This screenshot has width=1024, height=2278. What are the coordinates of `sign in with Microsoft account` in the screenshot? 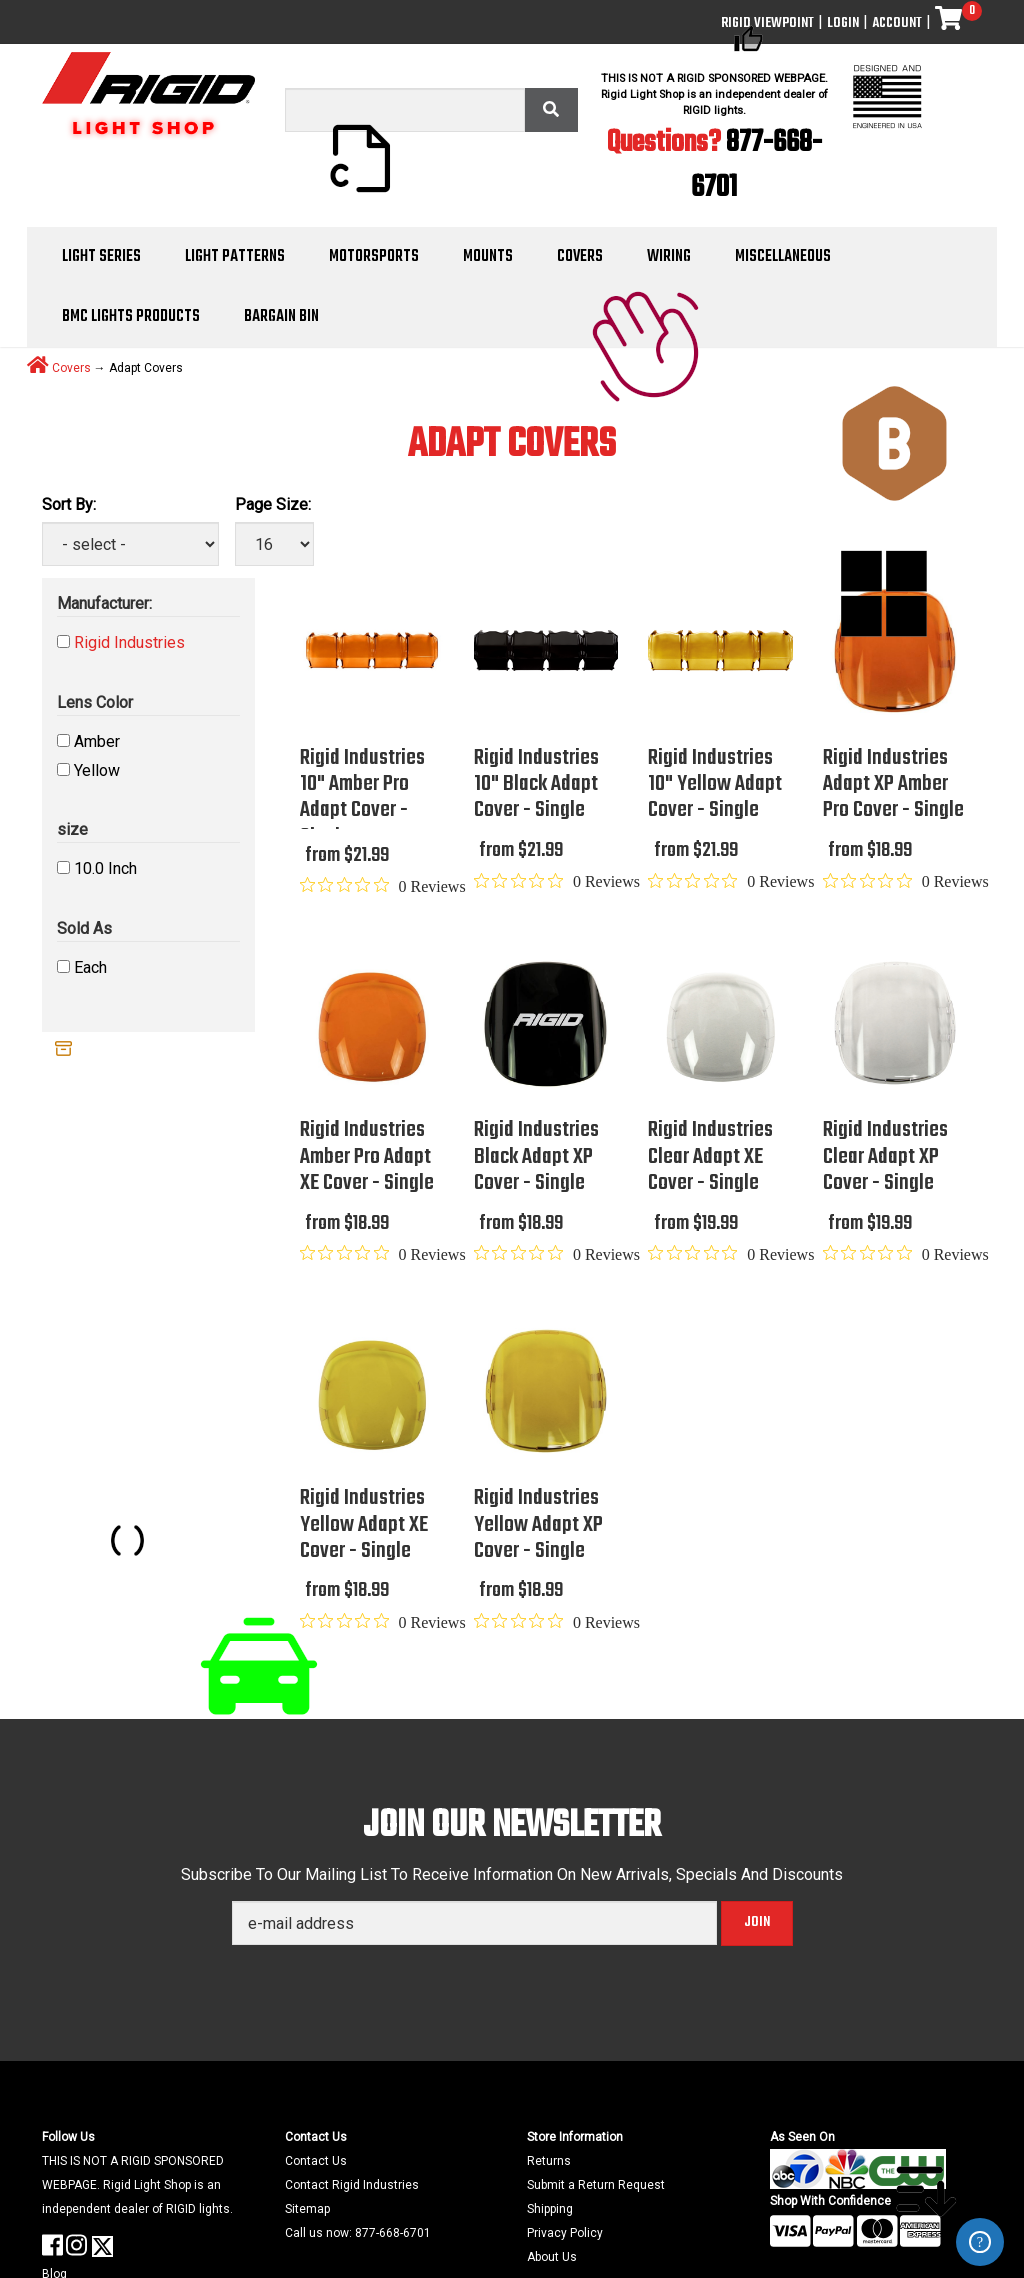 It's located at (884, 594).